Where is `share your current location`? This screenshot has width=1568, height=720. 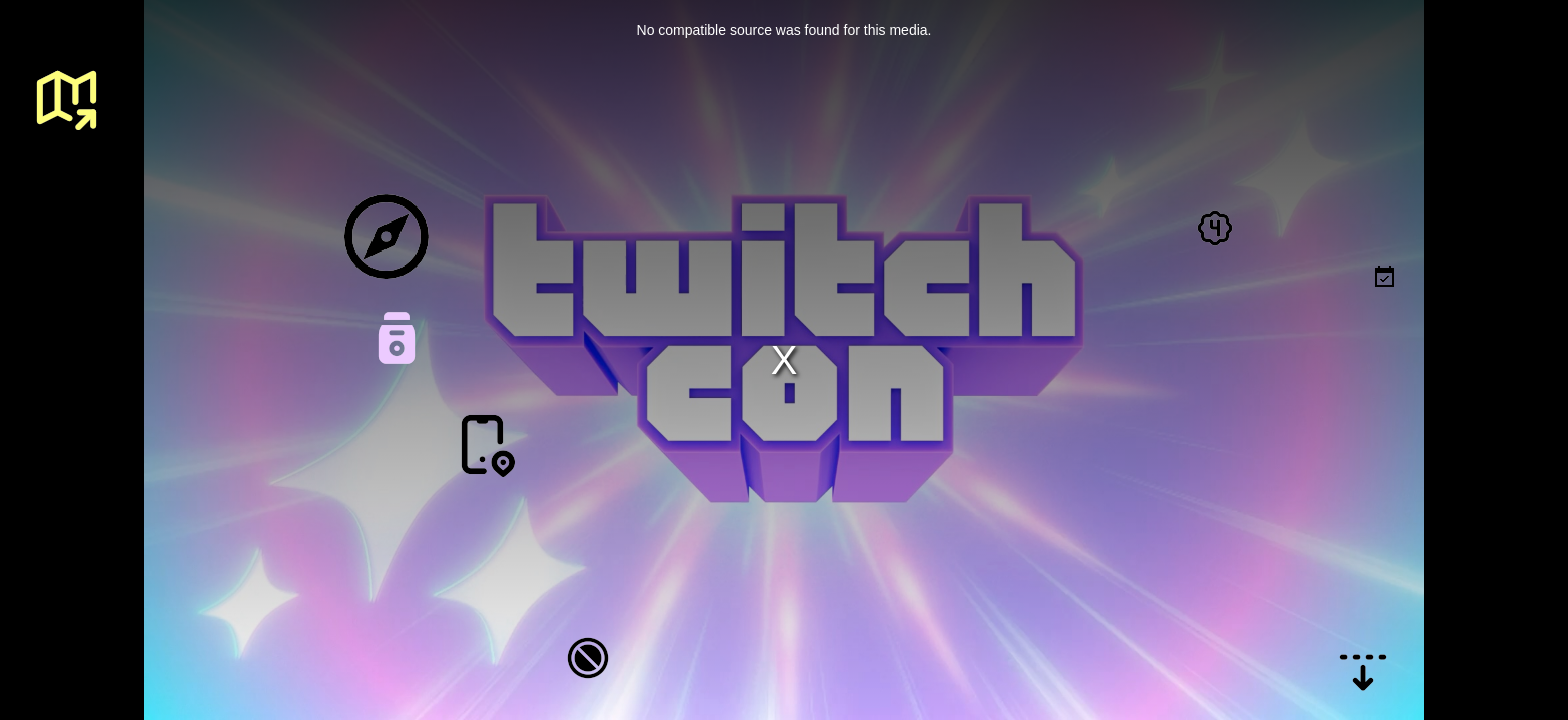
share your current location is located at coordinates (66, 97).